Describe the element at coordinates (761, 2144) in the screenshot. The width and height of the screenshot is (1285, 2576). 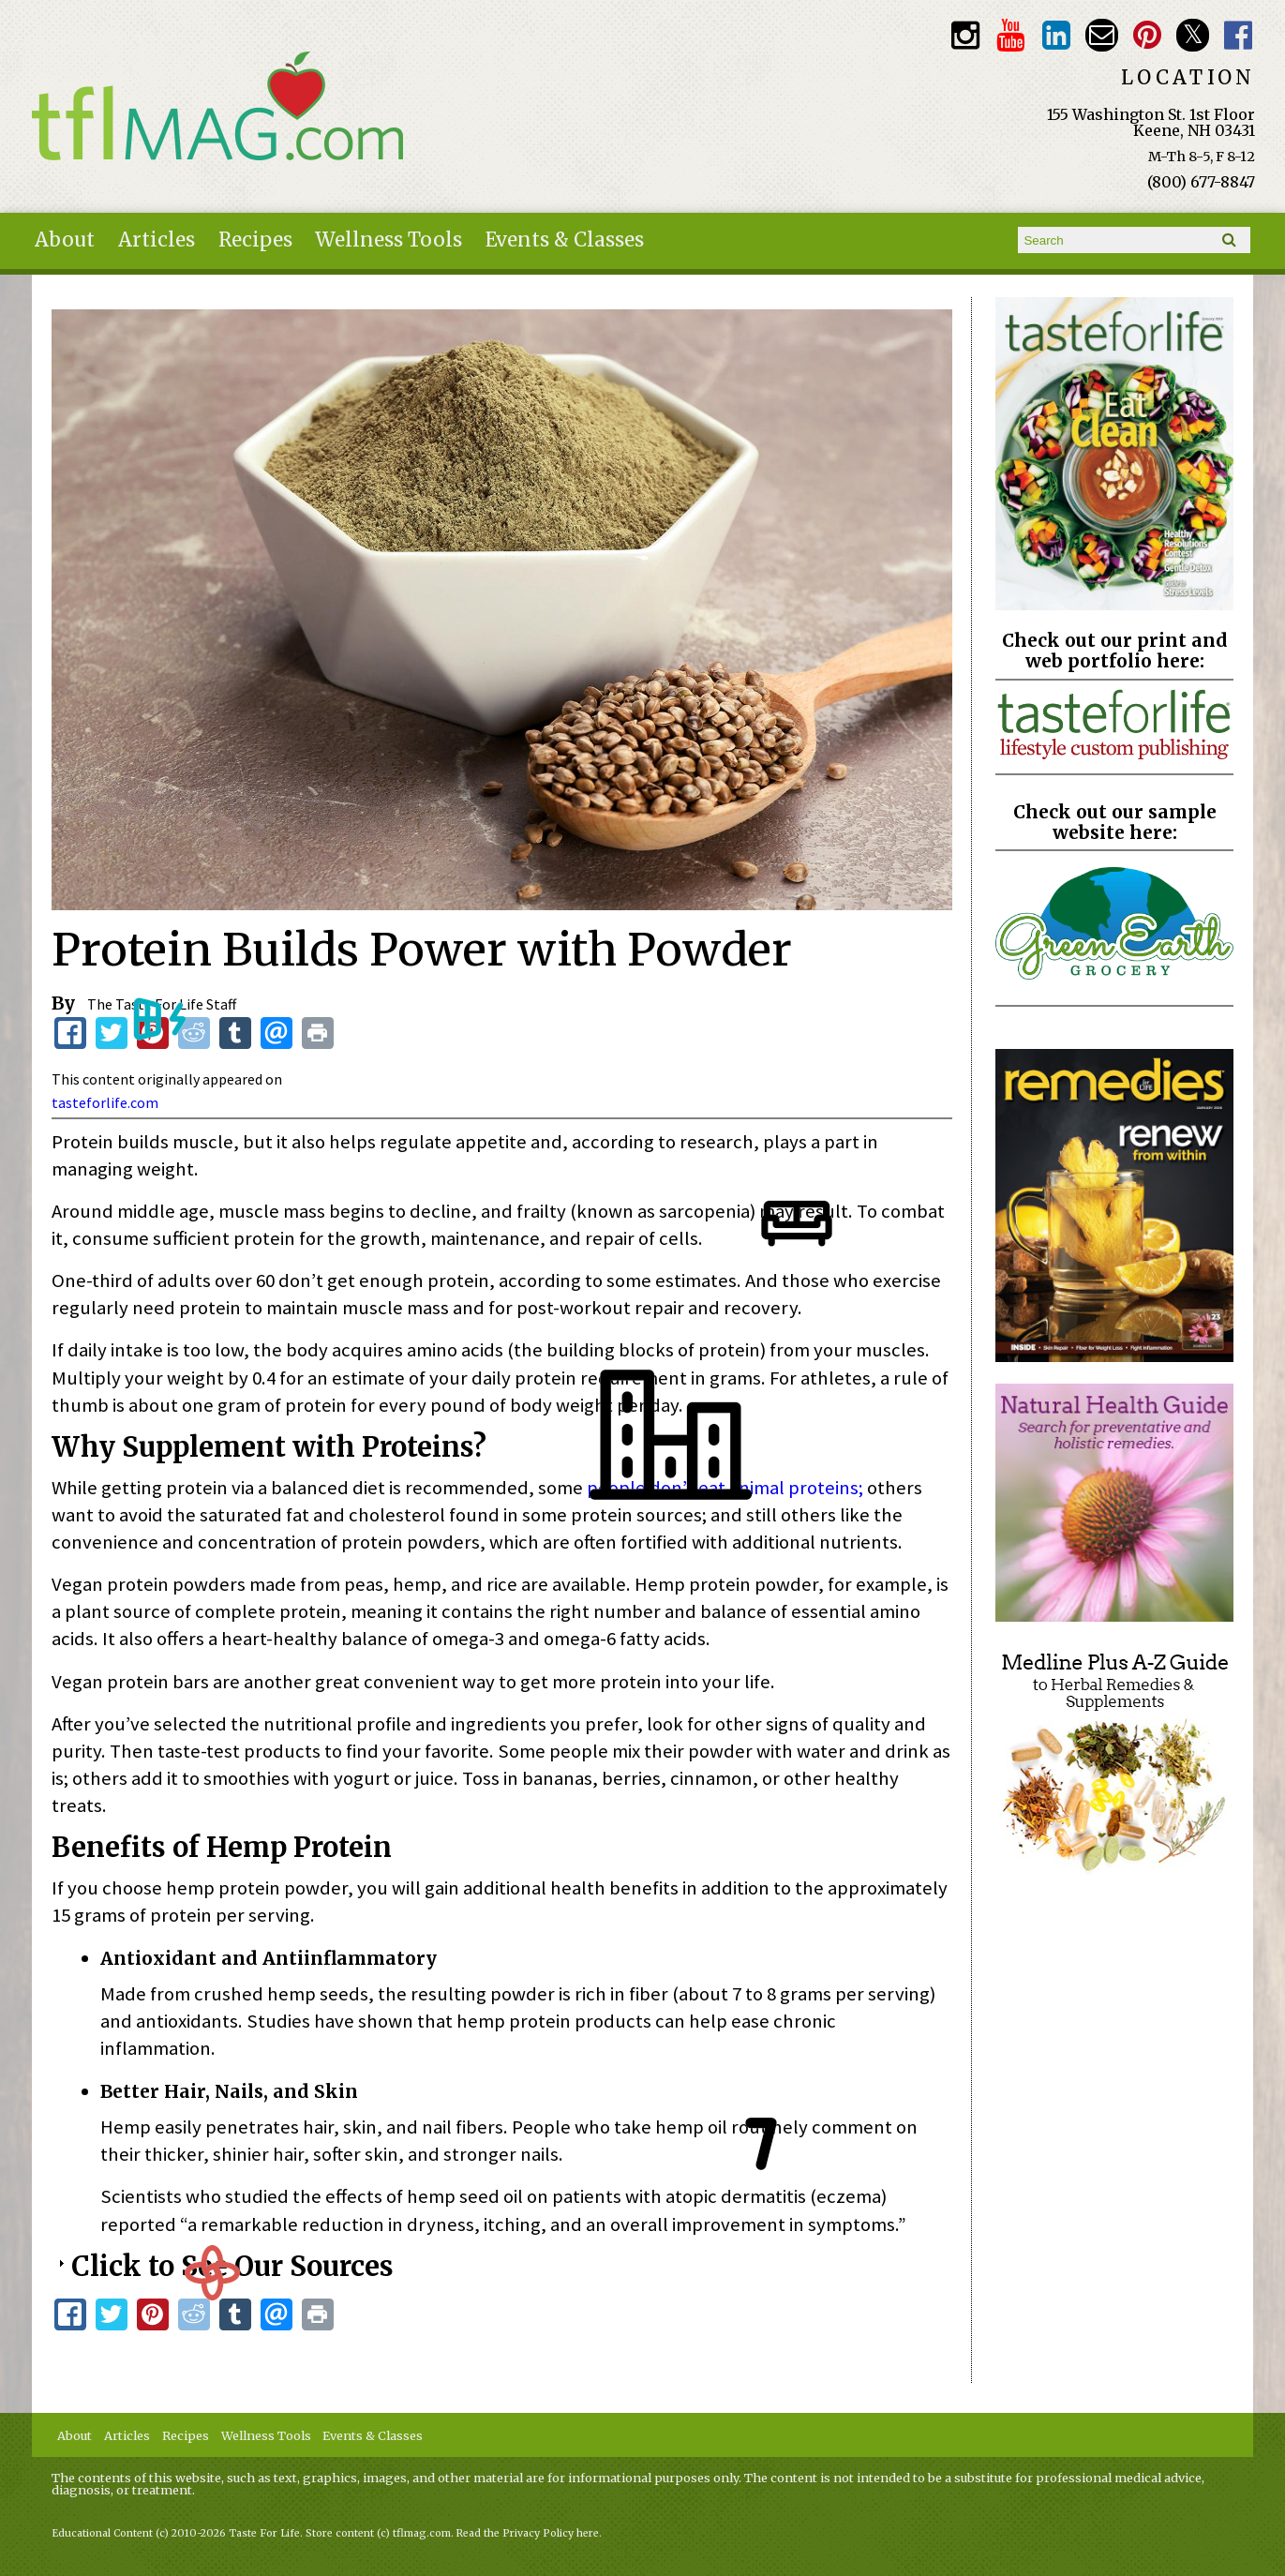
I see `indicates item number 7 in a list or sequence` at that location.